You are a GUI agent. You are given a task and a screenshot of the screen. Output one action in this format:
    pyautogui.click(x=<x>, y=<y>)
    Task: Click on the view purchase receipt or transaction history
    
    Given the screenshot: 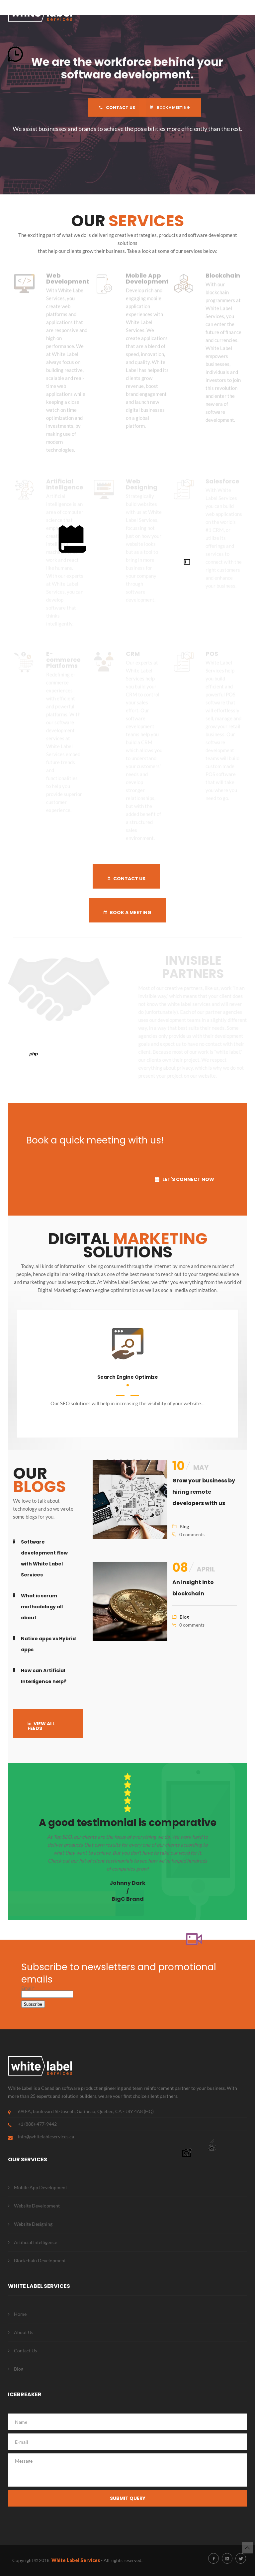 What is the action you would take?
    pyautogui.click(x=71, y=539)
    